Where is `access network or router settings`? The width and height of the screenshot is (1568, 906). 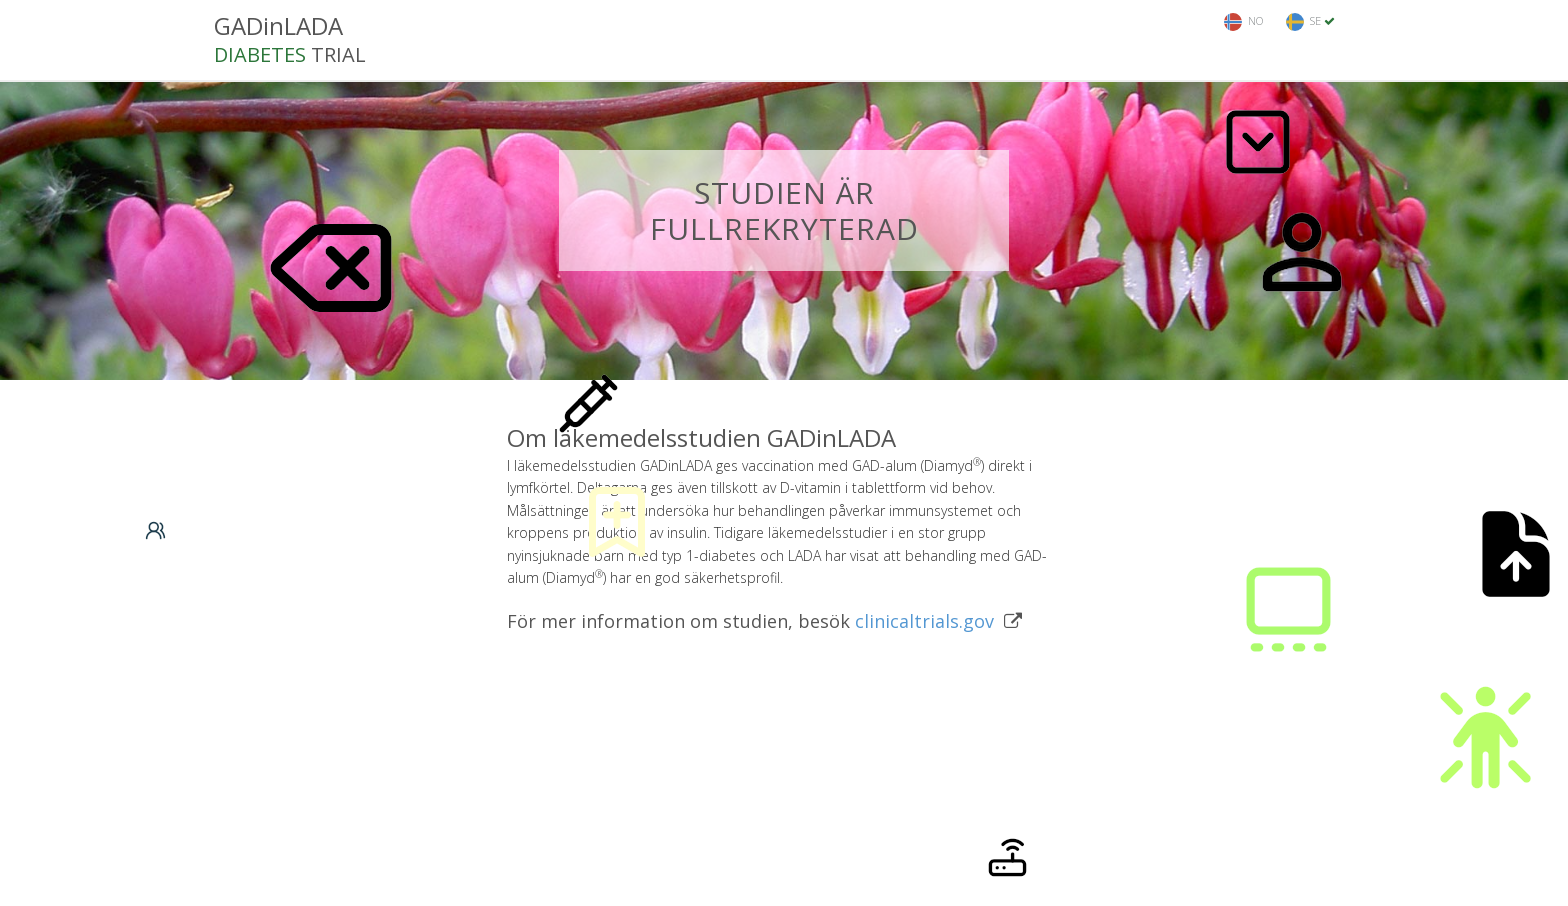
access network or router settings is located at coordinates (1007, 857).